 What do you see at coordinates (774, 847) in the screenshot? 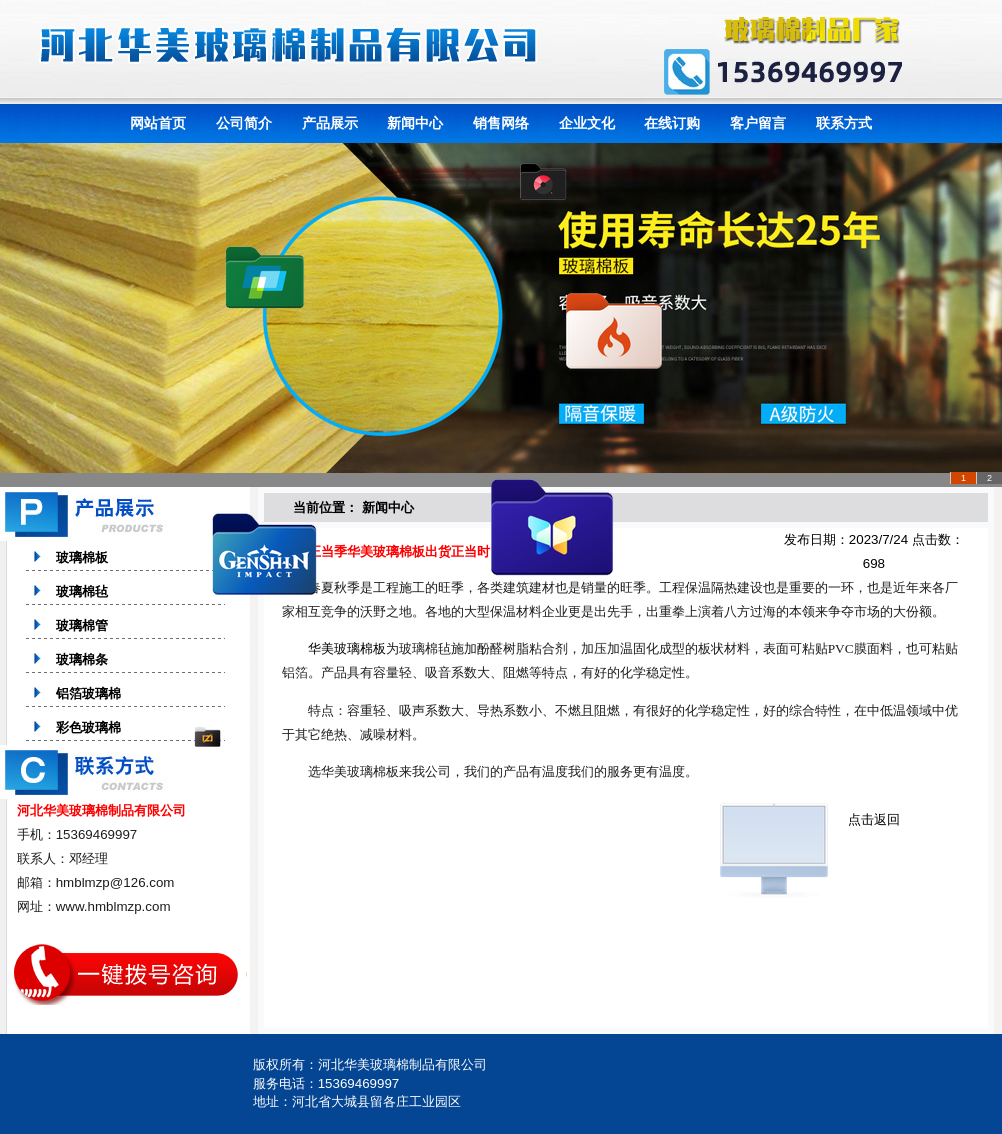
I see `indicates a blue iMac device in your system` at bounding box center [774, 847].